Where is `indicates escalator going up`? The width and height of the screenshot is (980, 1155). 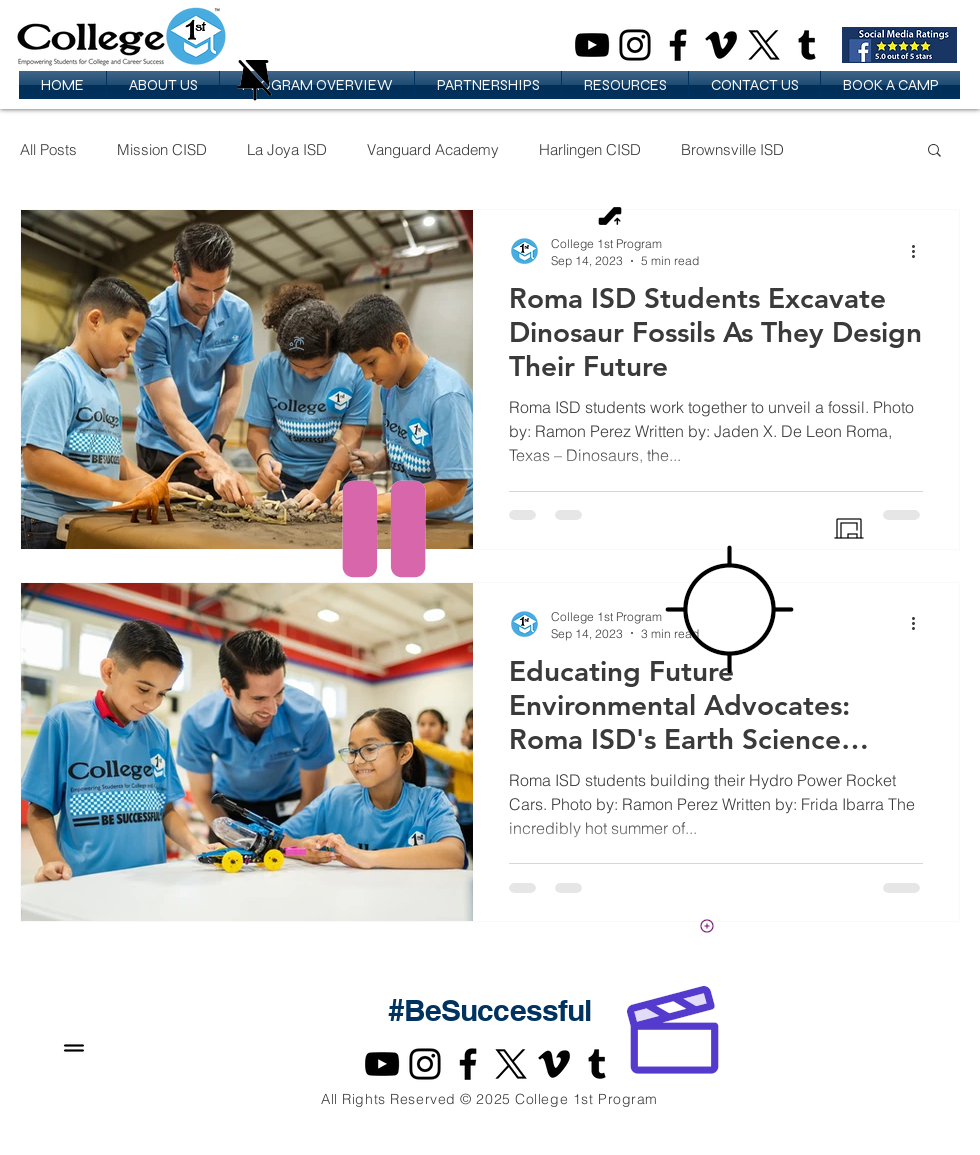
indicates escalator going up is located at coordinates (610, 216).